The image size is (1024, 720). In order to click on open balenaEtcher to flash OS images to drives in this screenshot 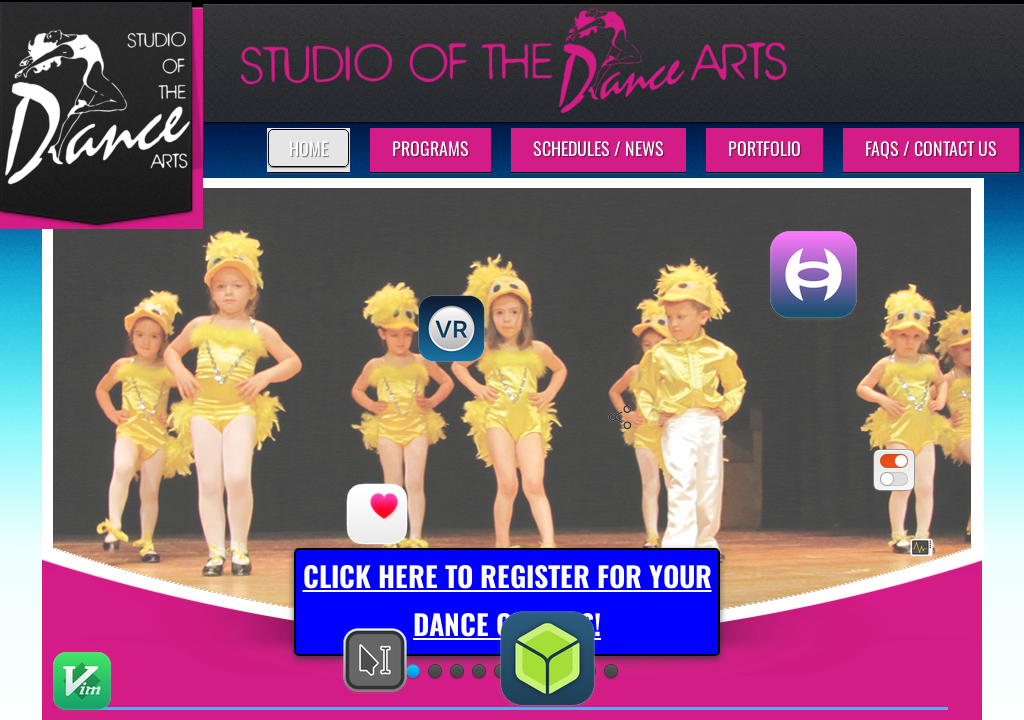, I will do `click(547, 658)`.